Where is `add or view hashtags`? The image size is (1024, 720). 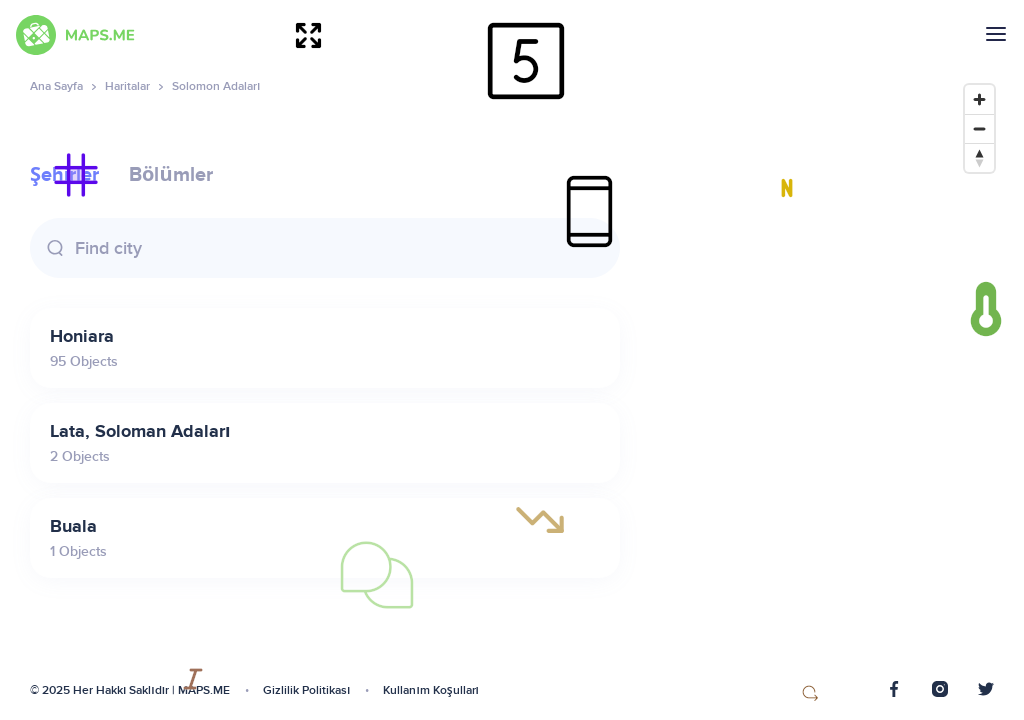
add or view hashtags is located at coordinates (76, 175).